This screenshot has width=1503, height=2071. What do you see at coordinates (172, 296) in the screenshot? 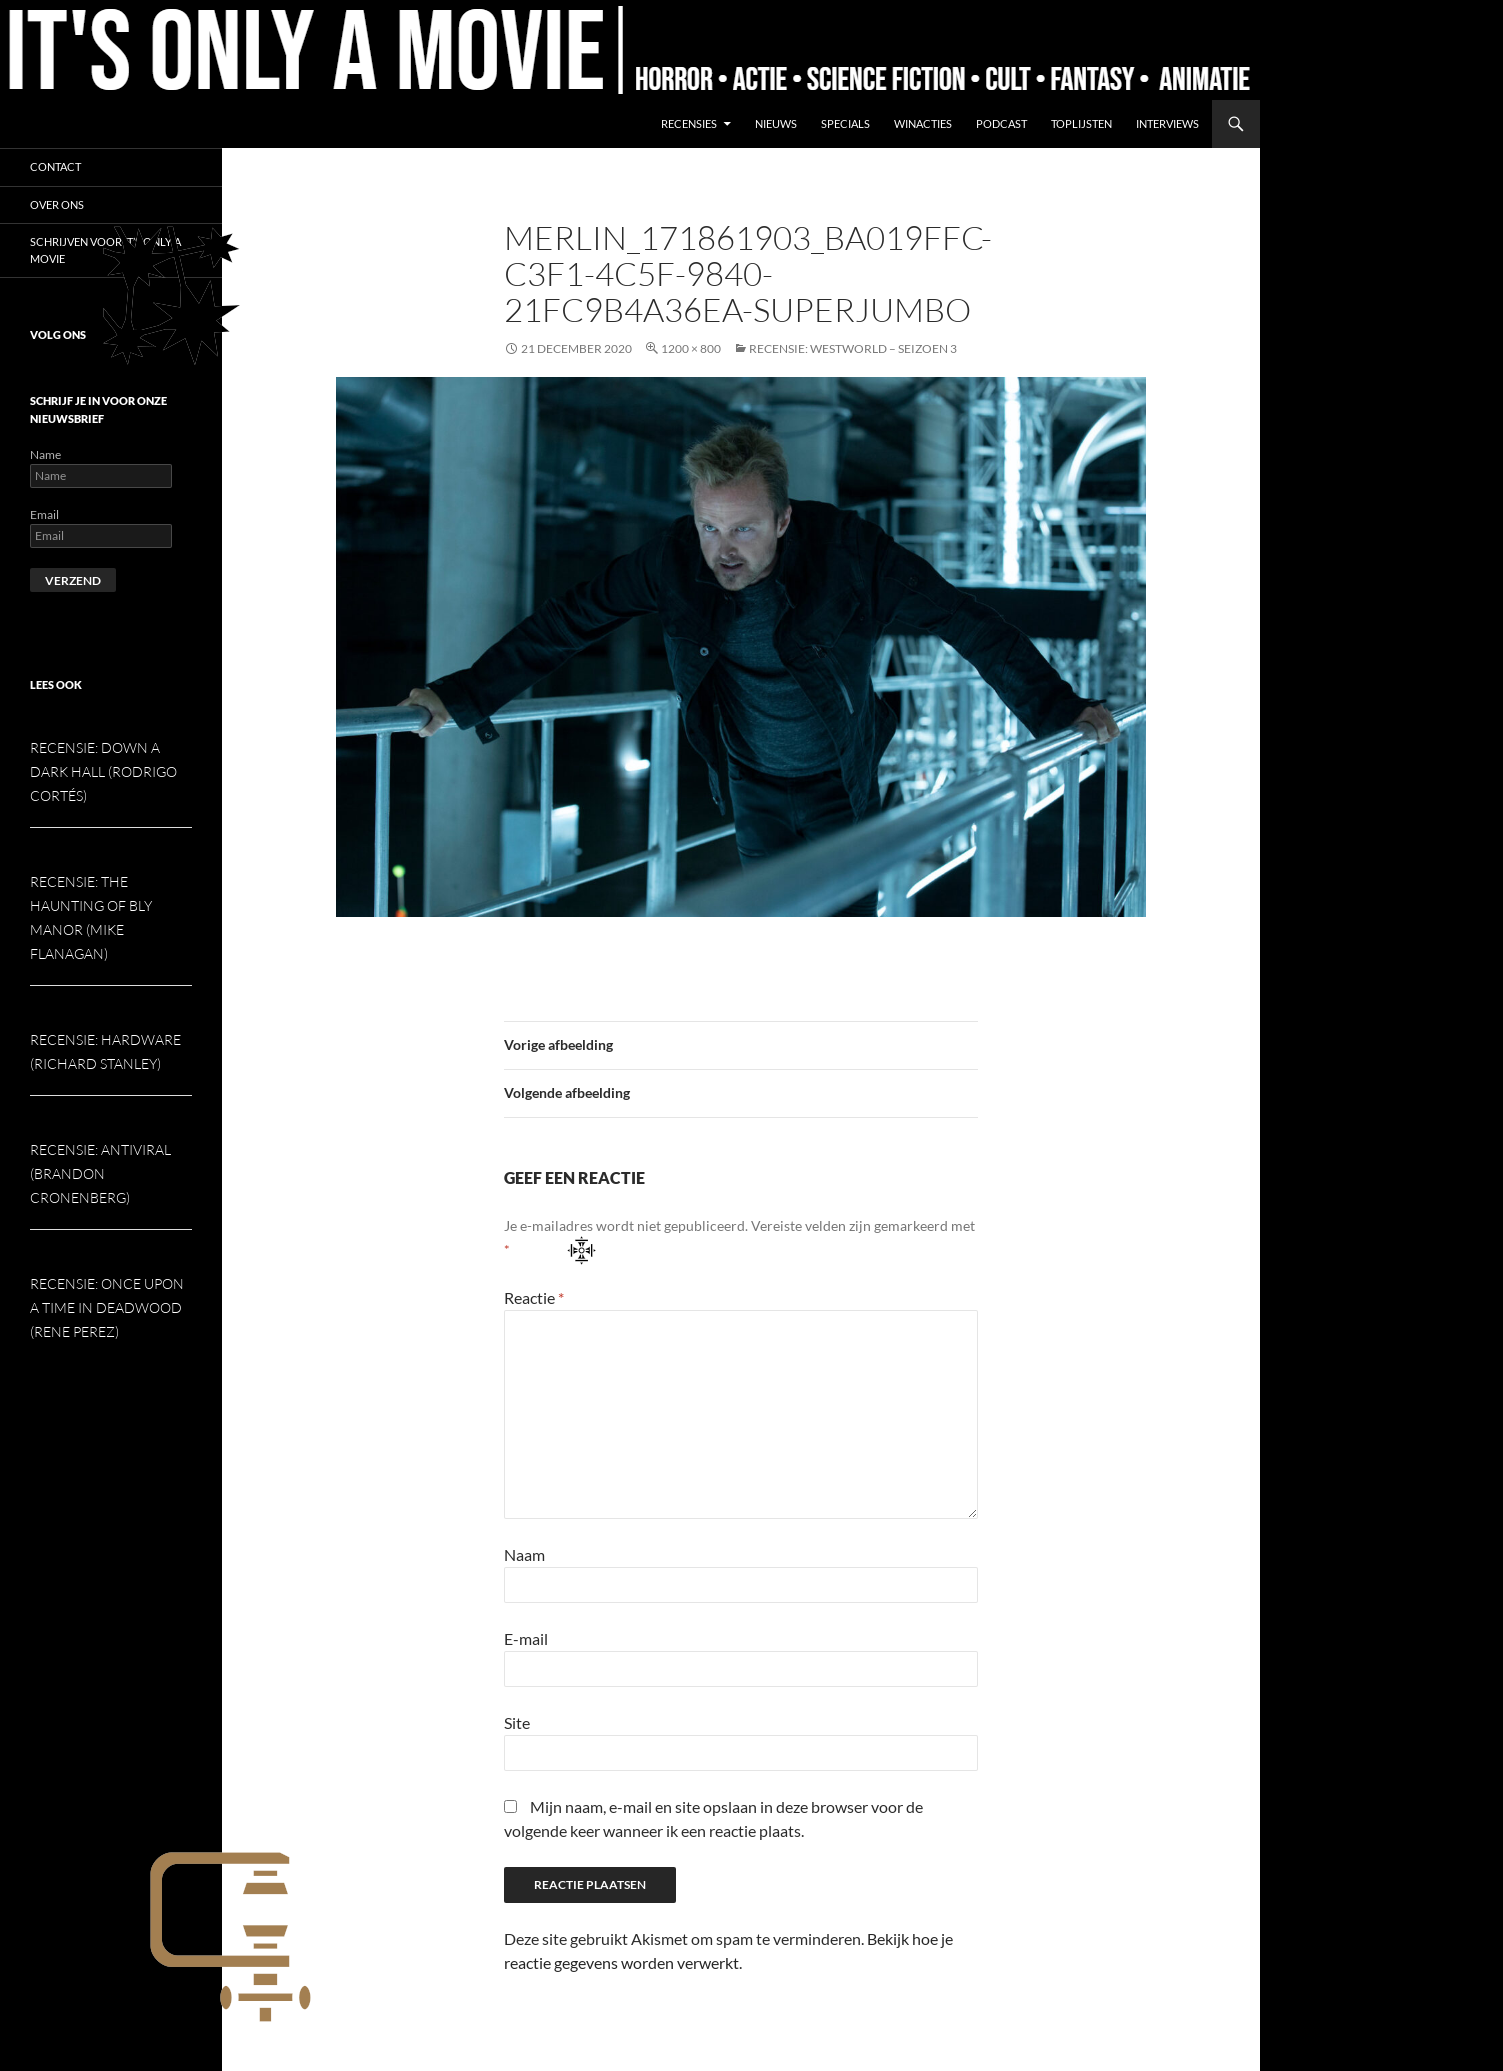
I see `indicates laser or energy weapon effect` at bounding box center [172, 296].